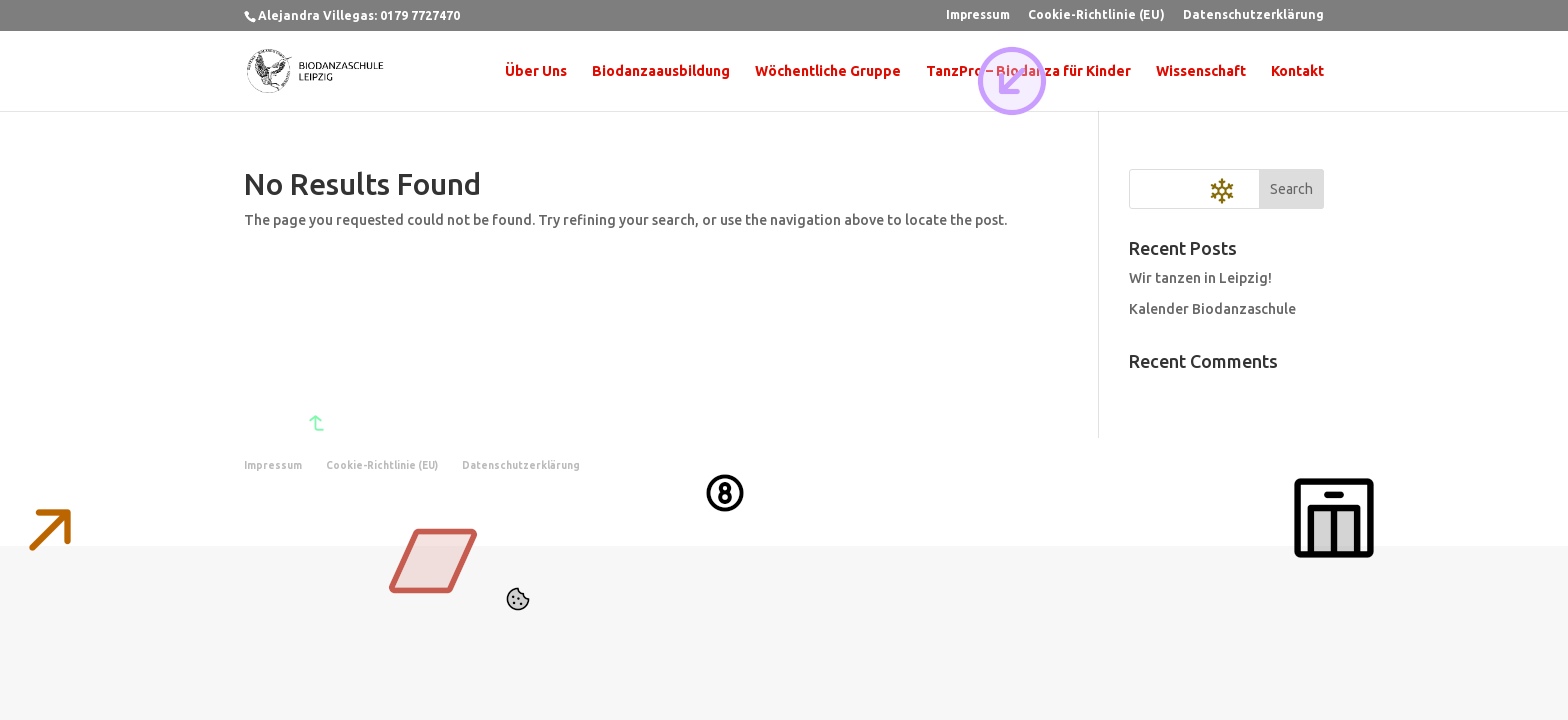  What do you see at coordinates (433, 561) in the screenshot?
I see `parallelogram shape tool` at bounding box center [433, 561].